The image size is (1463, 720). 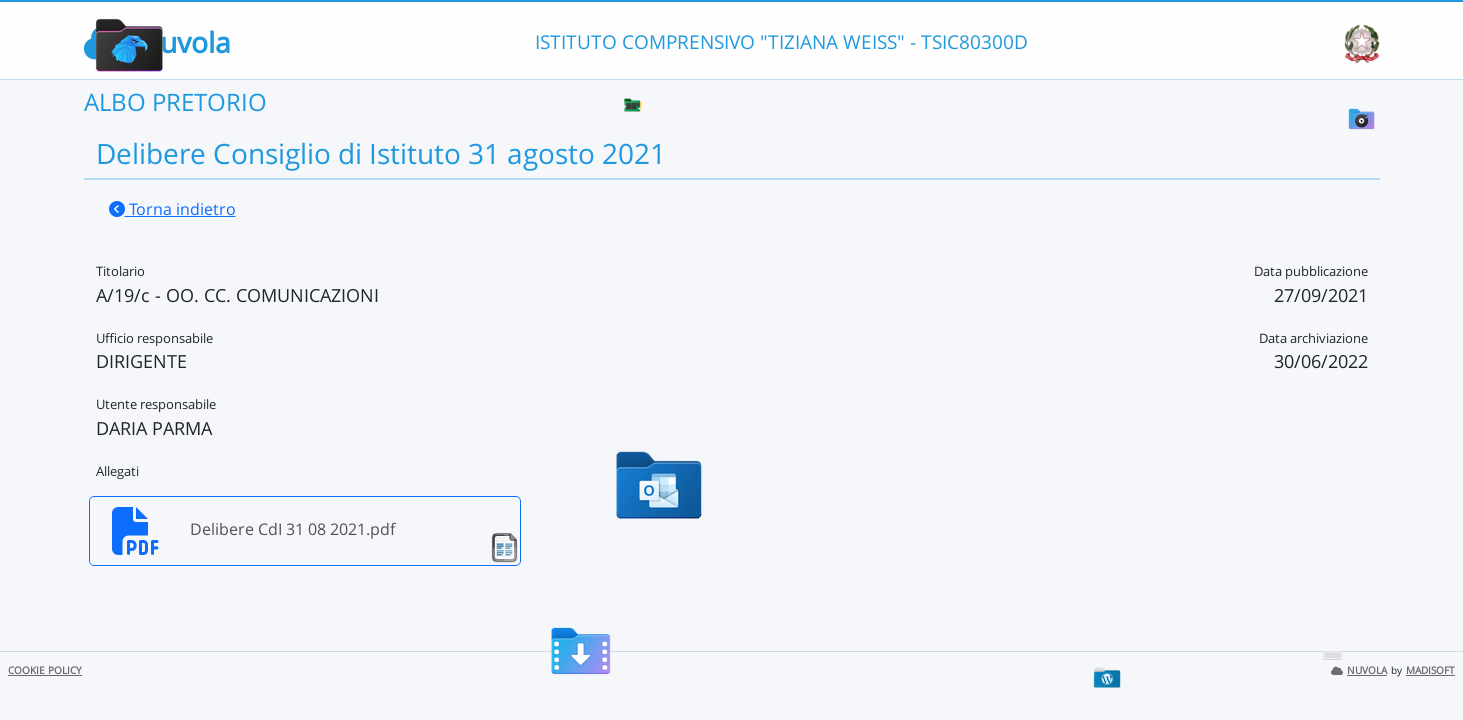 I want to click on open garuda linux system folder, so click(x=129, y=47).